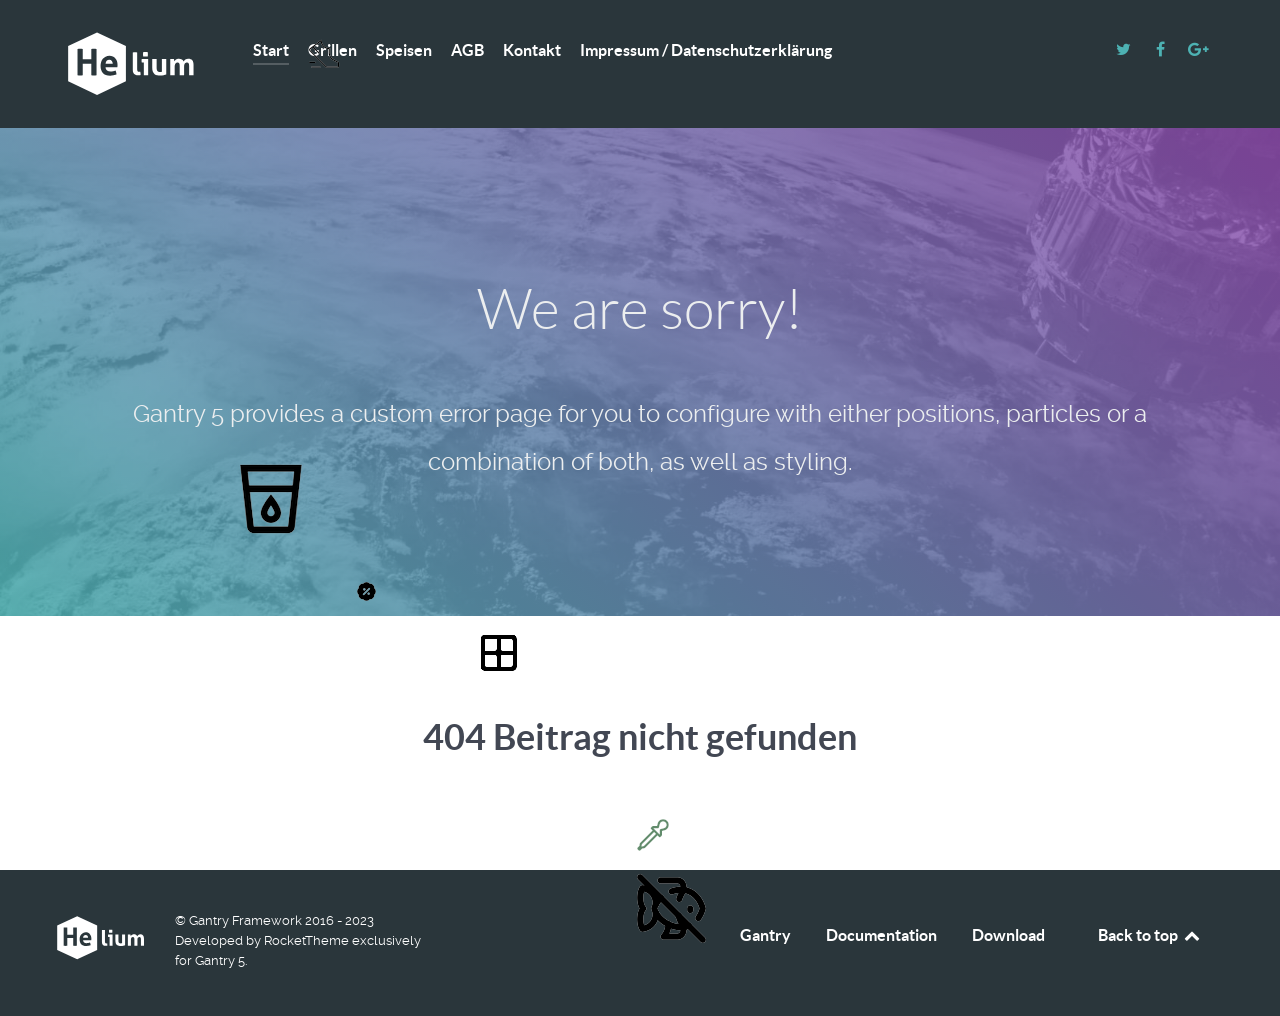 The image size is (1280, 1016). Describe the element at coordinates (271, 499) in the screenshot. I see `find nearby drink or beverage locations` at that location.